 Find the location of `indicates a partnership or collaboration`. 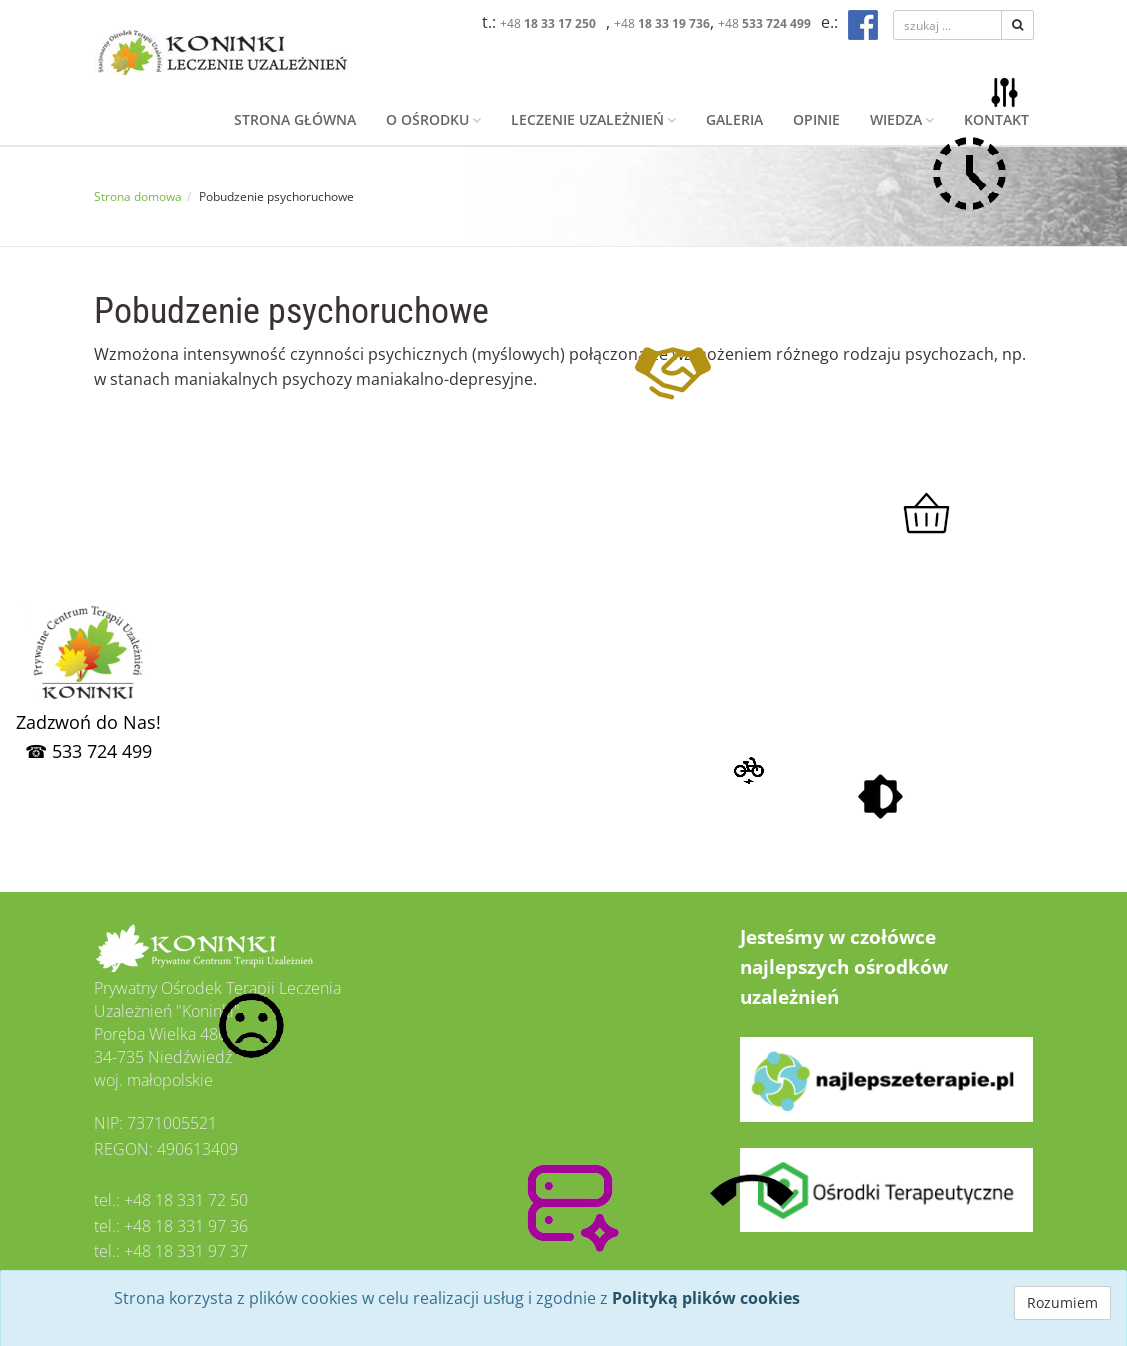

indicates a partnership or collaboration is located at coordinates (673, 371).